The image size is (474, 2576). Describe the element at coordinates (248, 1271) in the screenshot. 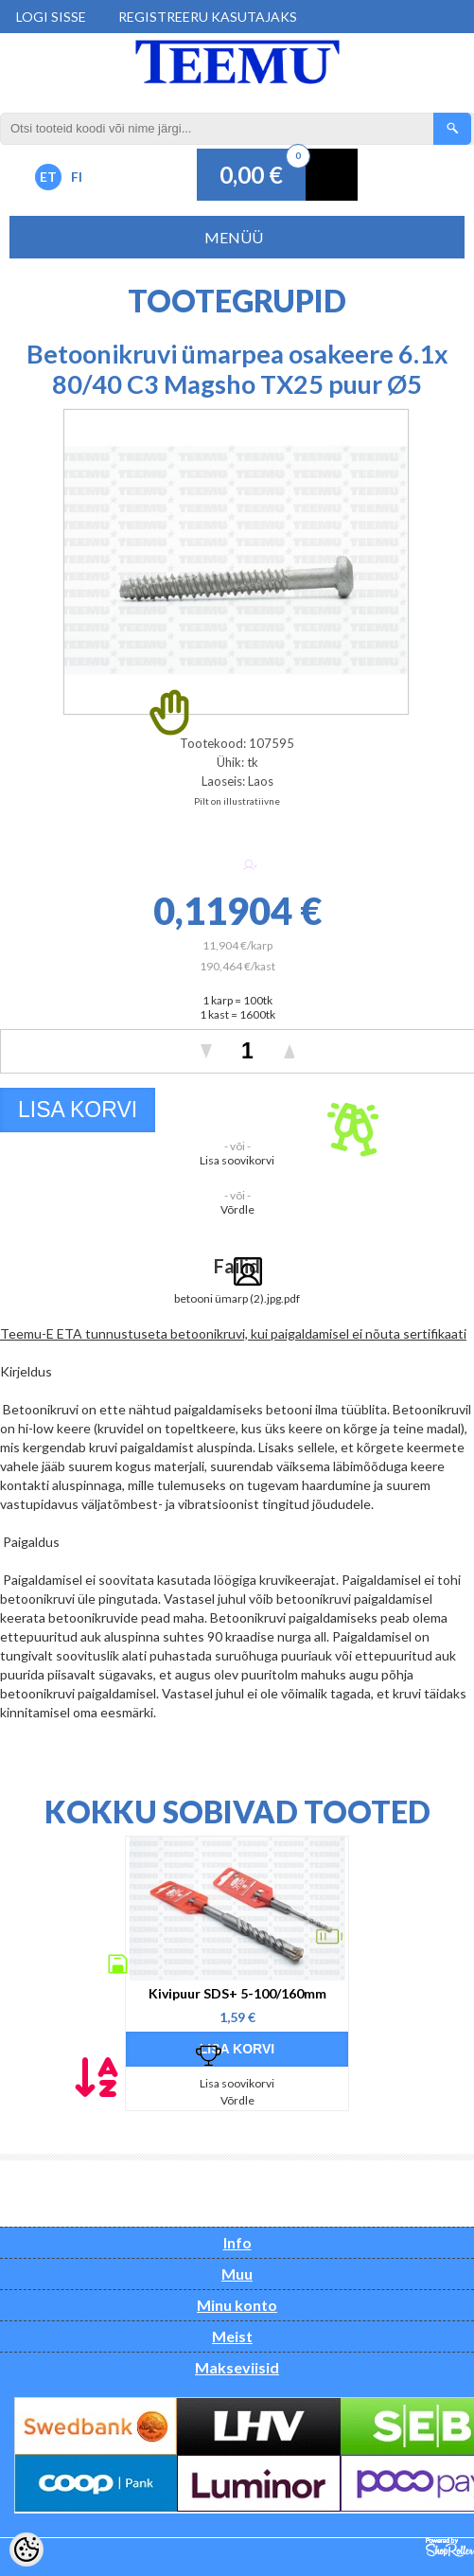

I see `view user profile` at that location.